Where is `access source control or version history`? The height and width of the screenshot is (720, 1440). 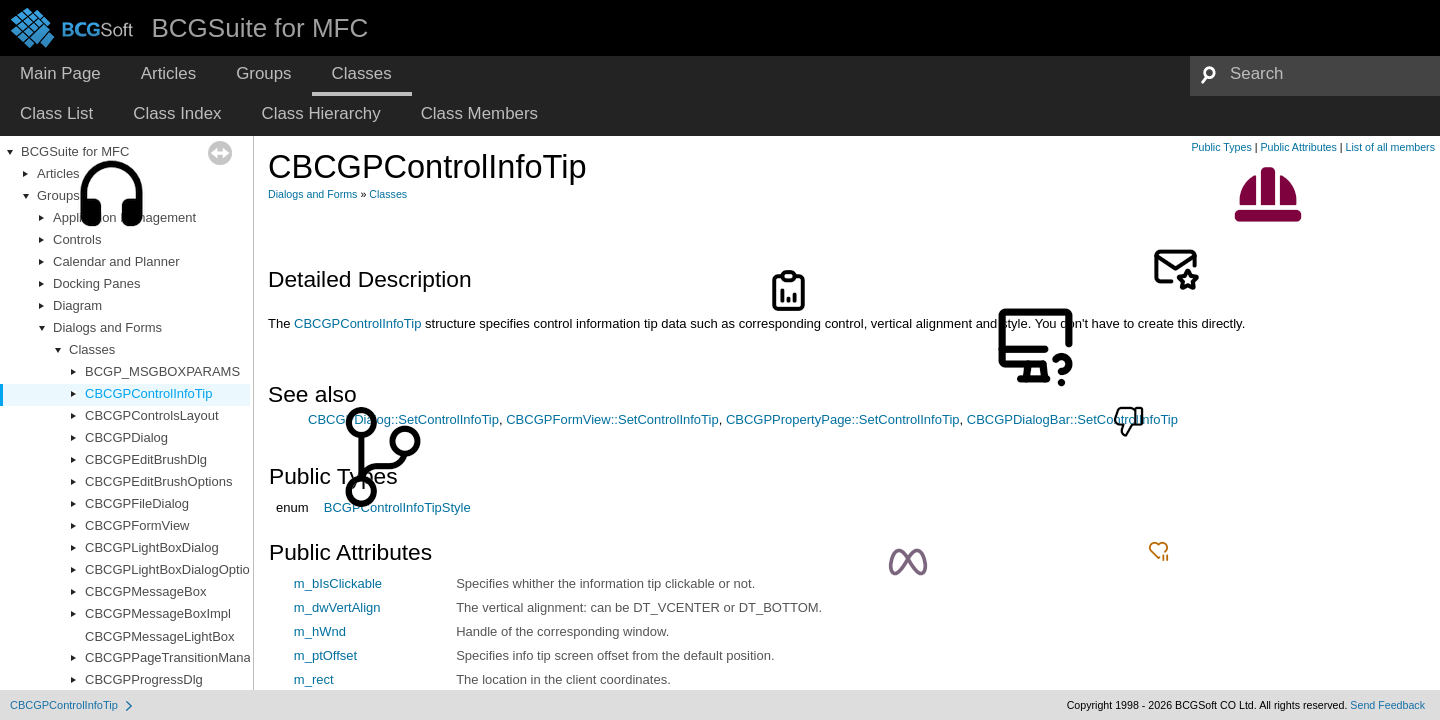 access source control or version history is located at coordinates (383, 457).